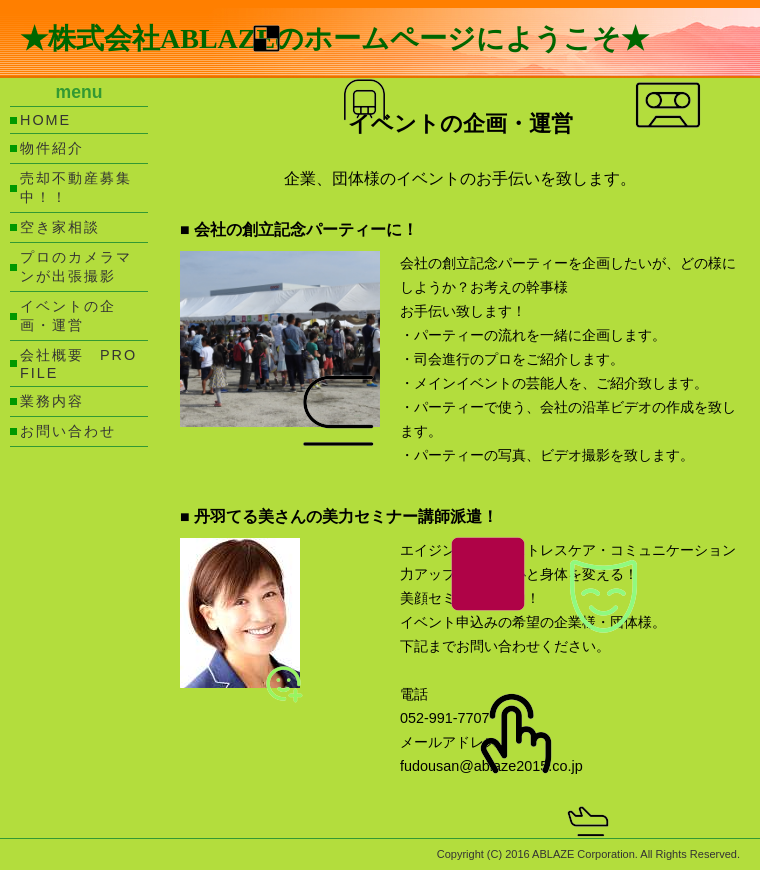 The height and width of the screenshot is (870, 760). I want to click on access audio recordings or voice memos, so click(668, 105).